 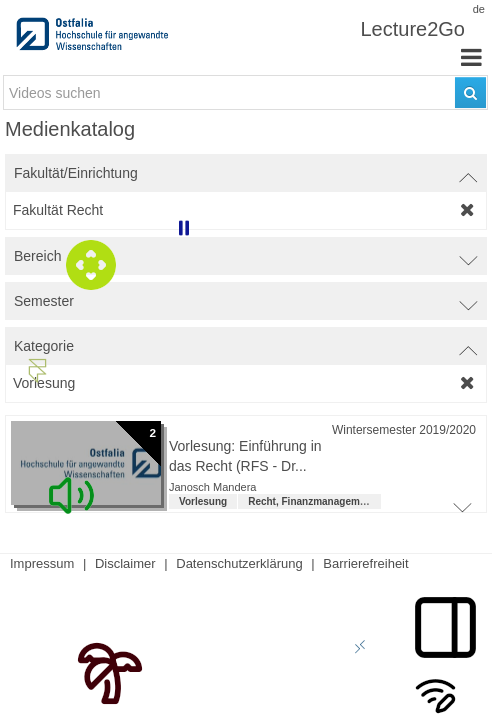 I want to click on expand or move content in all directions, so click(x=91, y=265).